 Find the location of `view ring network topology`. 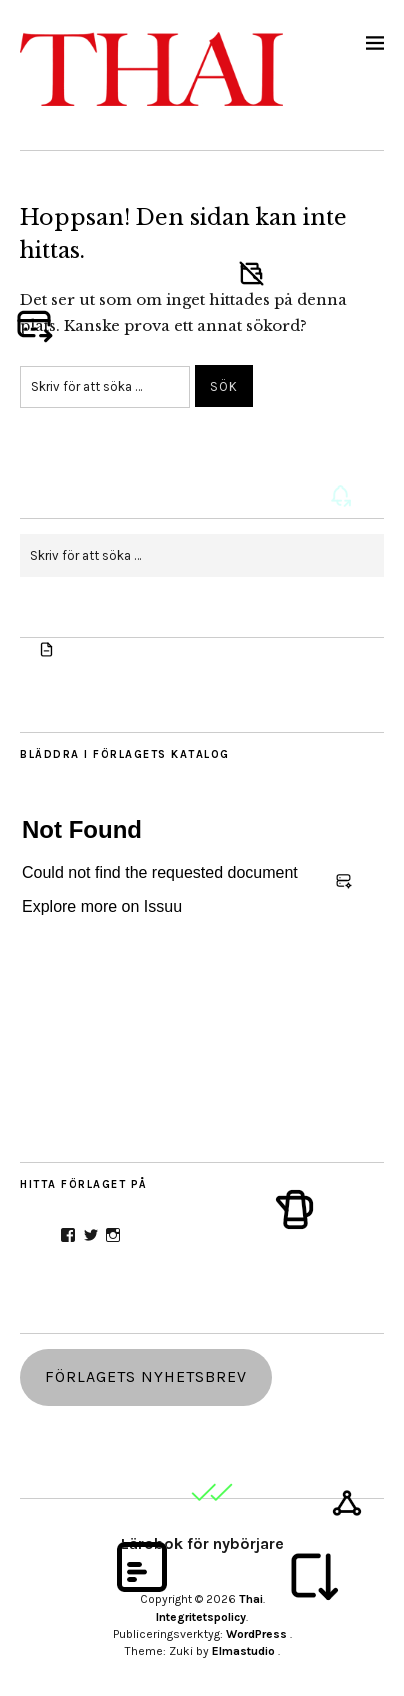

view ring network topology is located at coordinates (347, 1503).